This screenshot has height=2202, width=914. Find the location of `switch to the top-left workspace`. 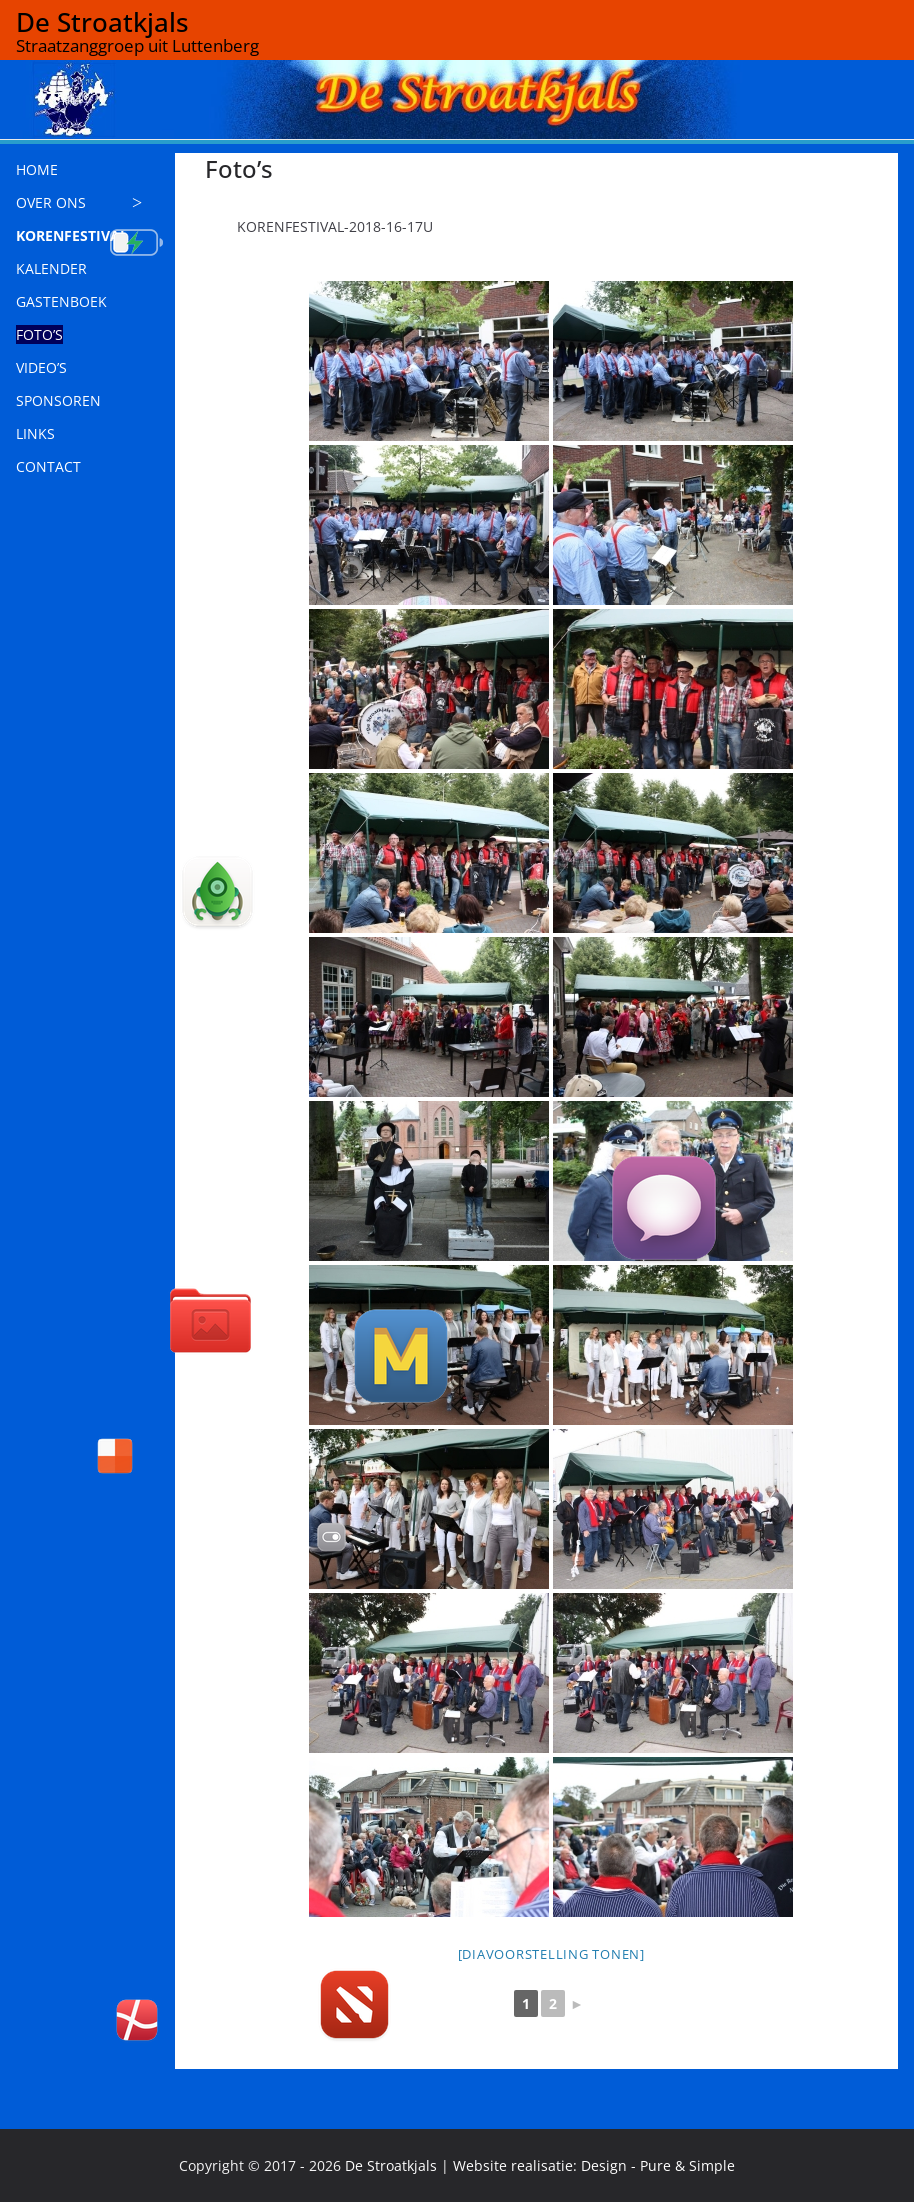

switch to the top-left workspace is located at coordinates (115, 1456).